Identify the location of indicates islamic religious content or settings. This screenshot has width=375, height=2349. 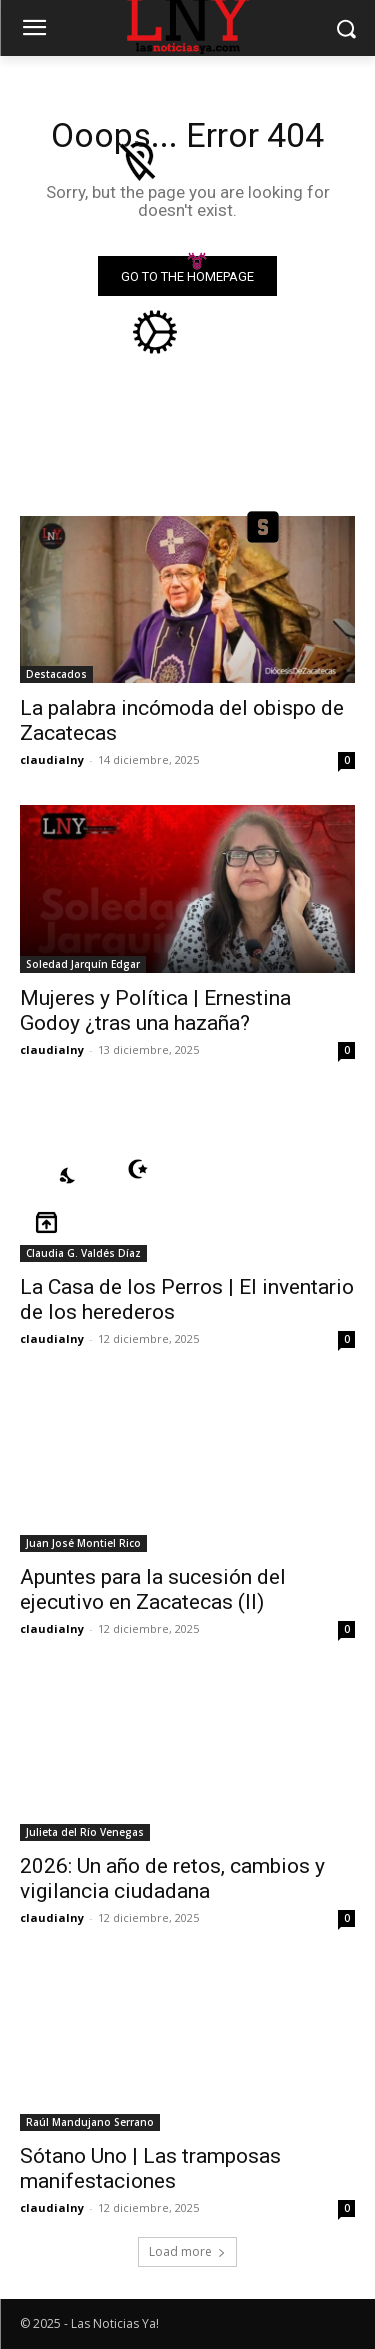
(138, 1169).